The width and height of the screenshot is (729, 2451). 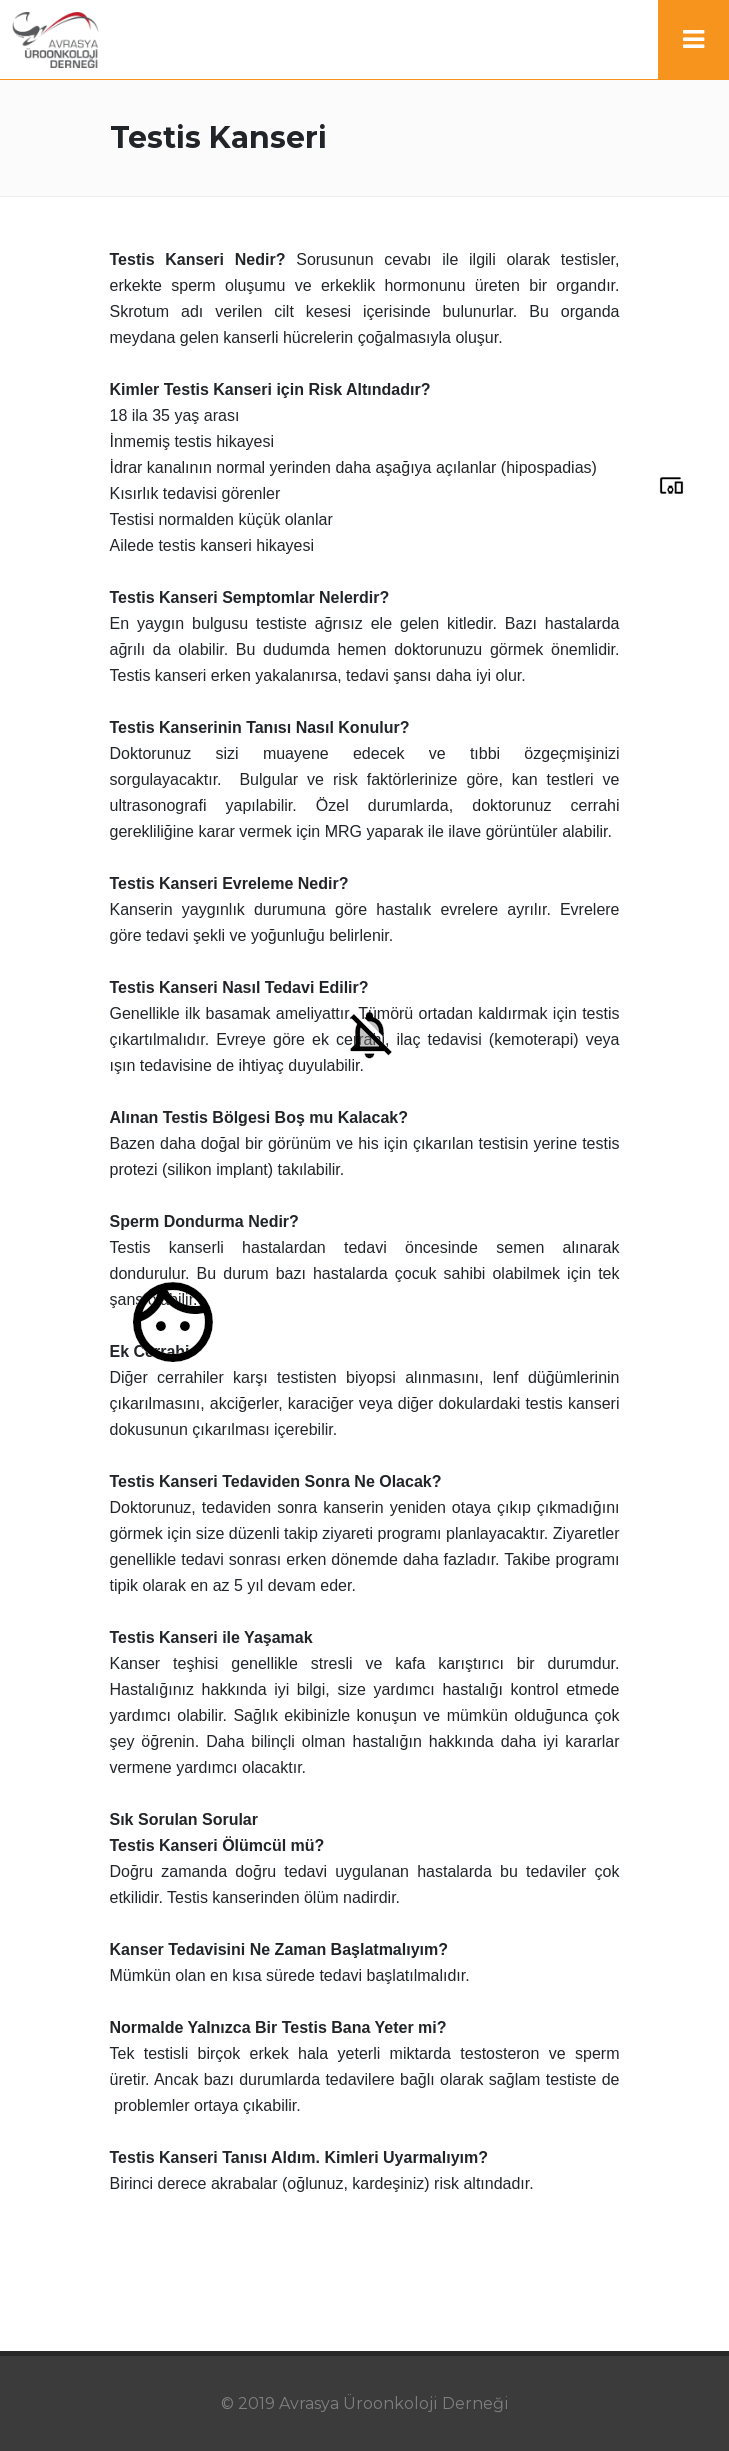 I want to click on enable face unlock for device security, so click(x=173, y=1322).